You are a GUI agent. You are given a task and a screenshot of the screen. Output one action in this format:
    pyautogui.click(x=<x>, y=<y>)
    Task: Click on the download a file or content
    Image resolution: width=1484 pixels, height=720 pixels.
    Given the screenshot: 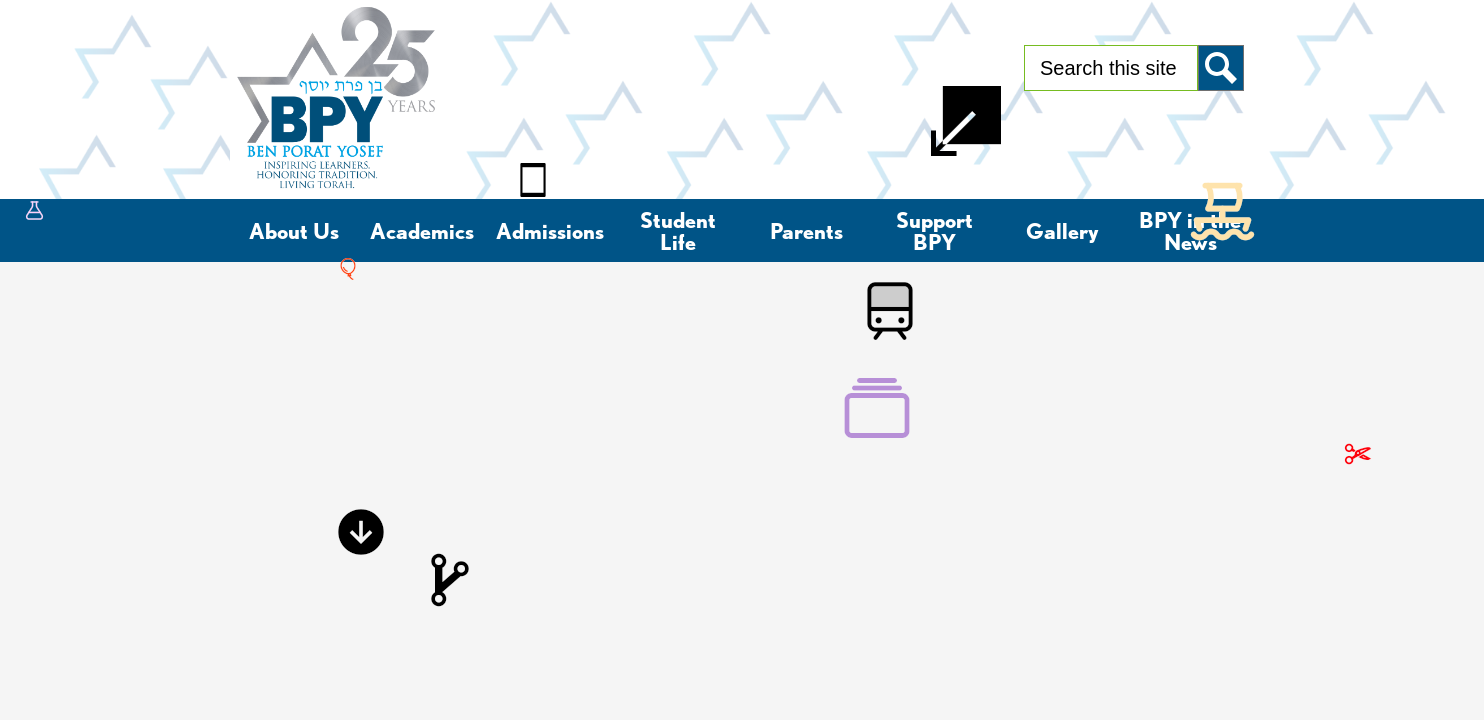 What is the action you would take?
    pyautogui.click(x=361, y=532)
    